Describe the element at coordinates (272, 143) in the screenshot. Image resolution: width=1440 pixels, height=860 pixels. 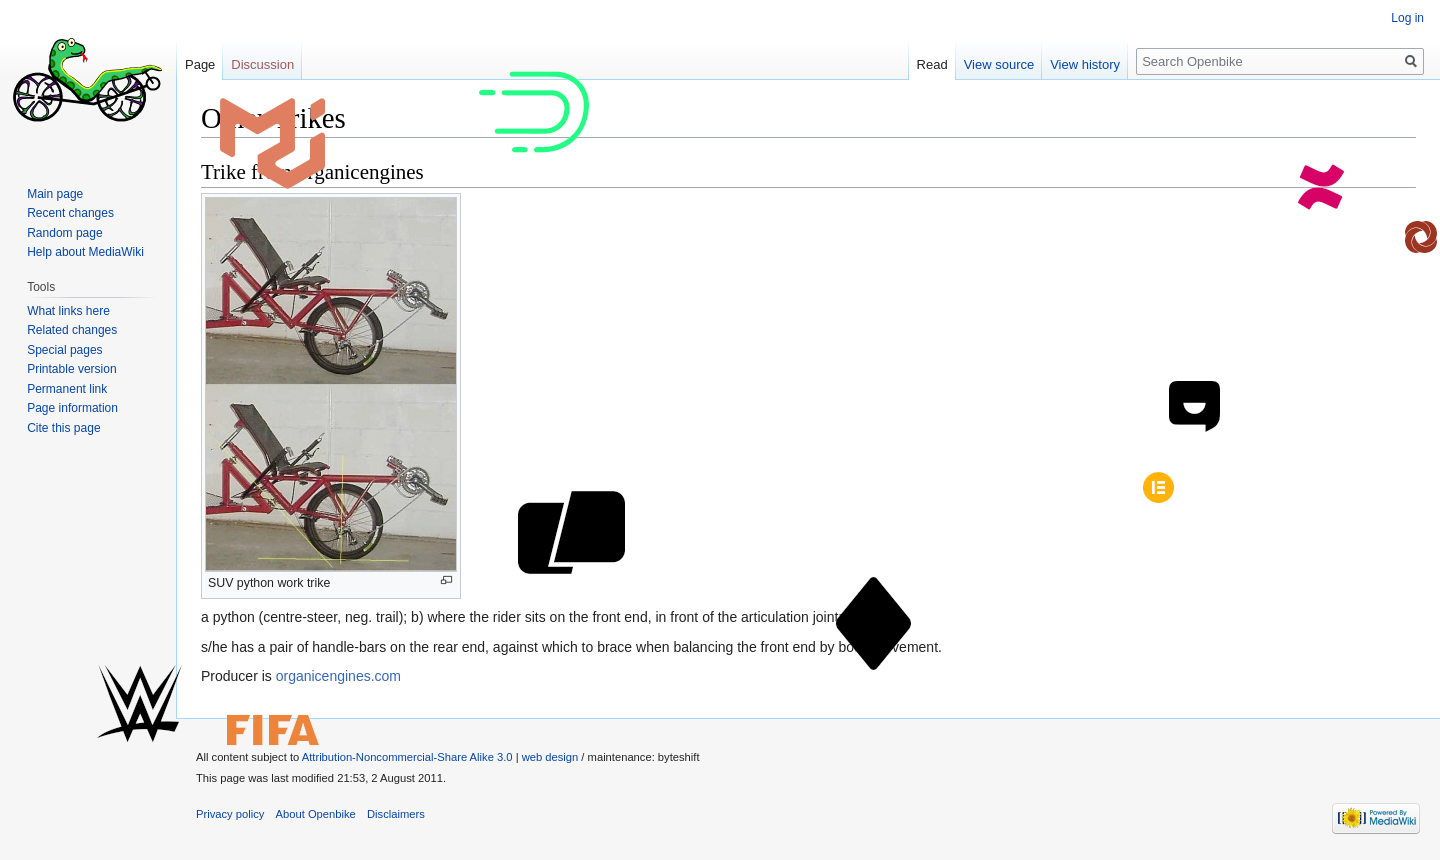
I see `MUI (Material UI) brand logo` at that location.